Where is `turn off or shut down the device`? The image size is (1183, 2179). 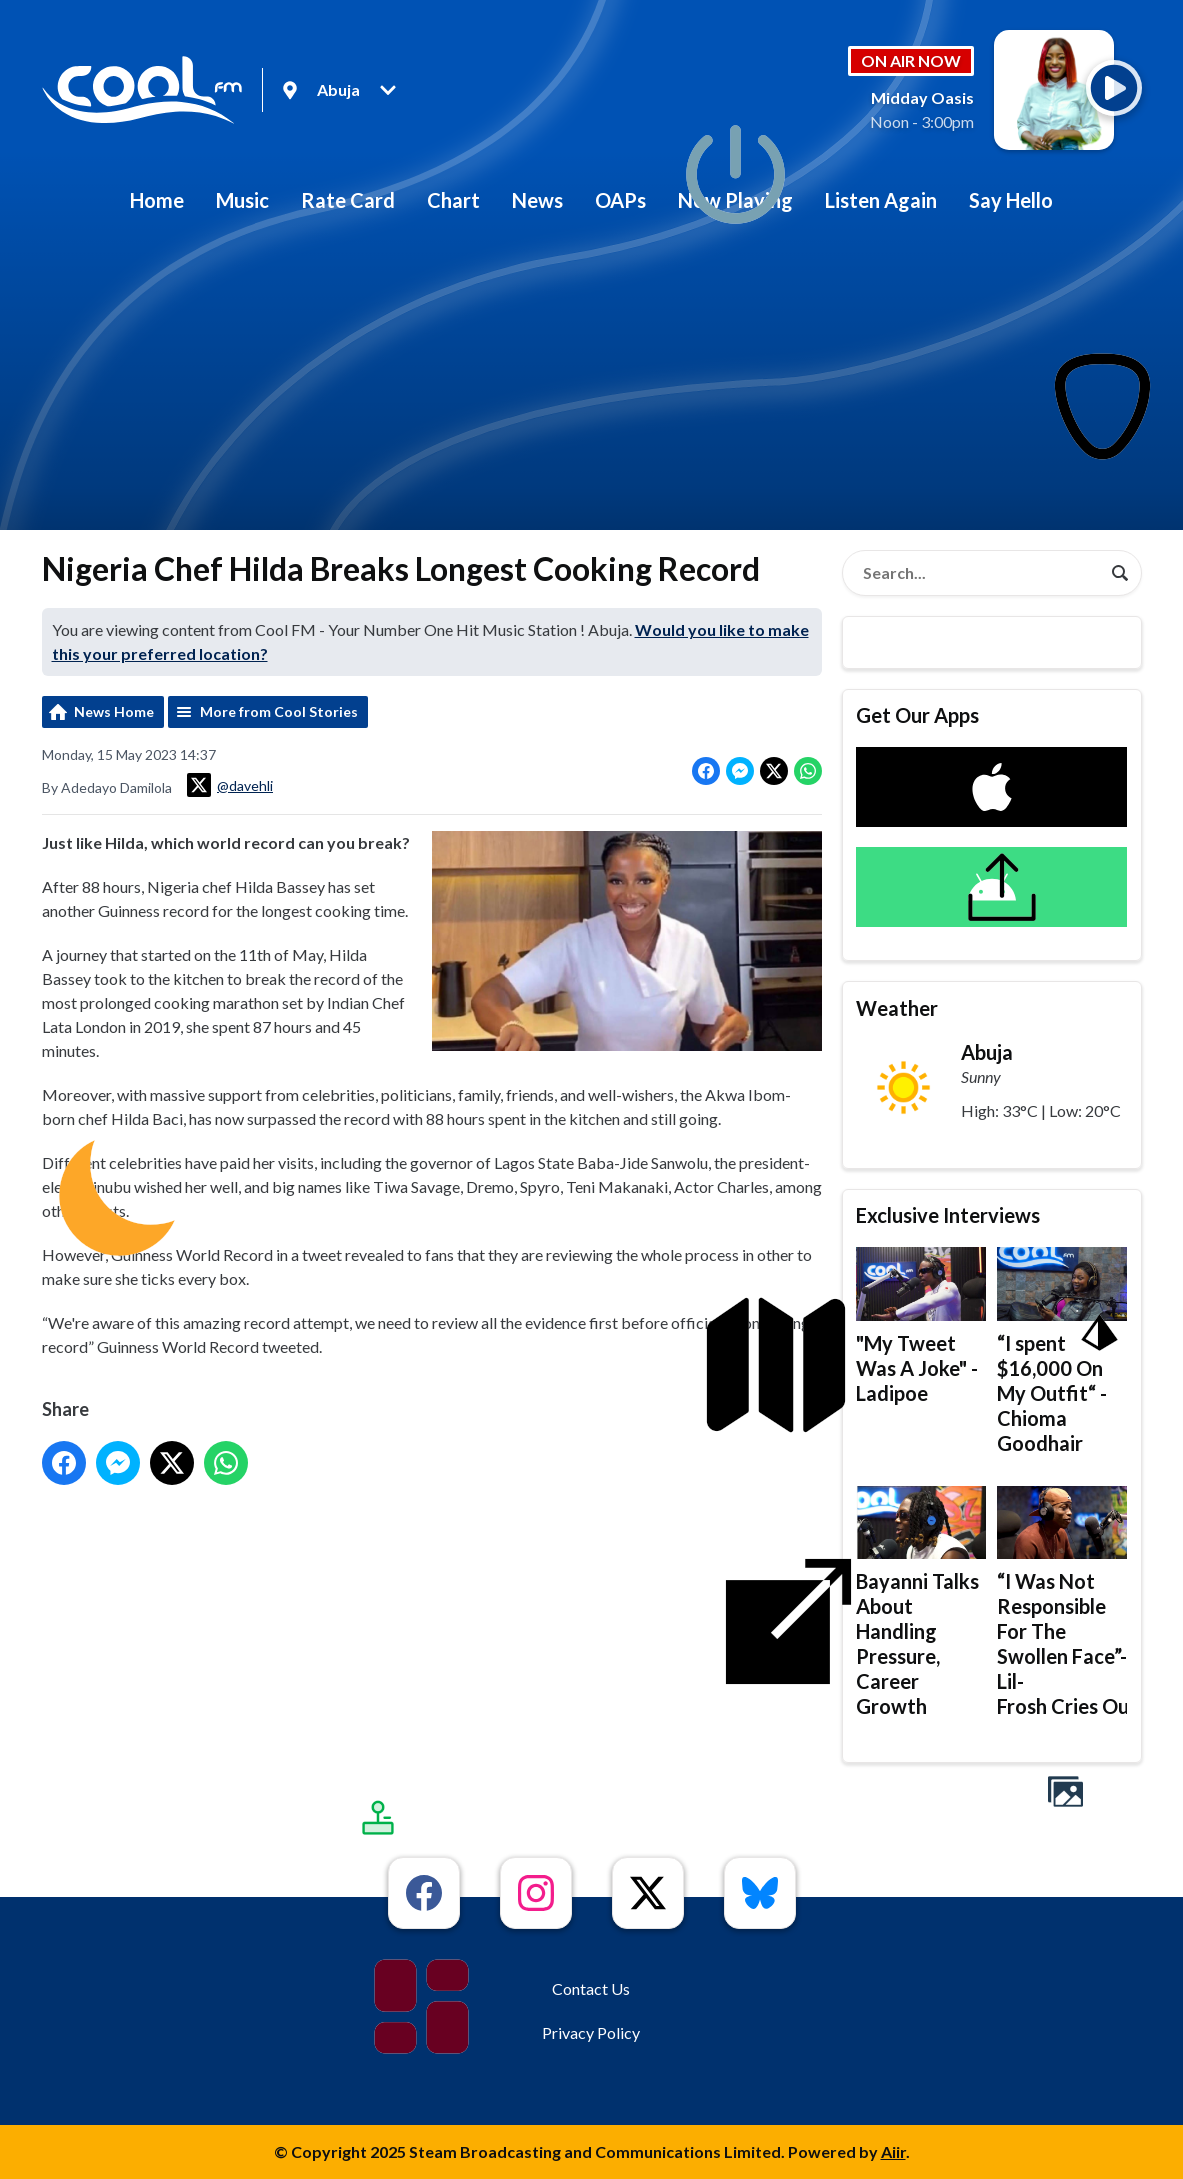
turn off or shut down the device is located at coordinates (735, 174).